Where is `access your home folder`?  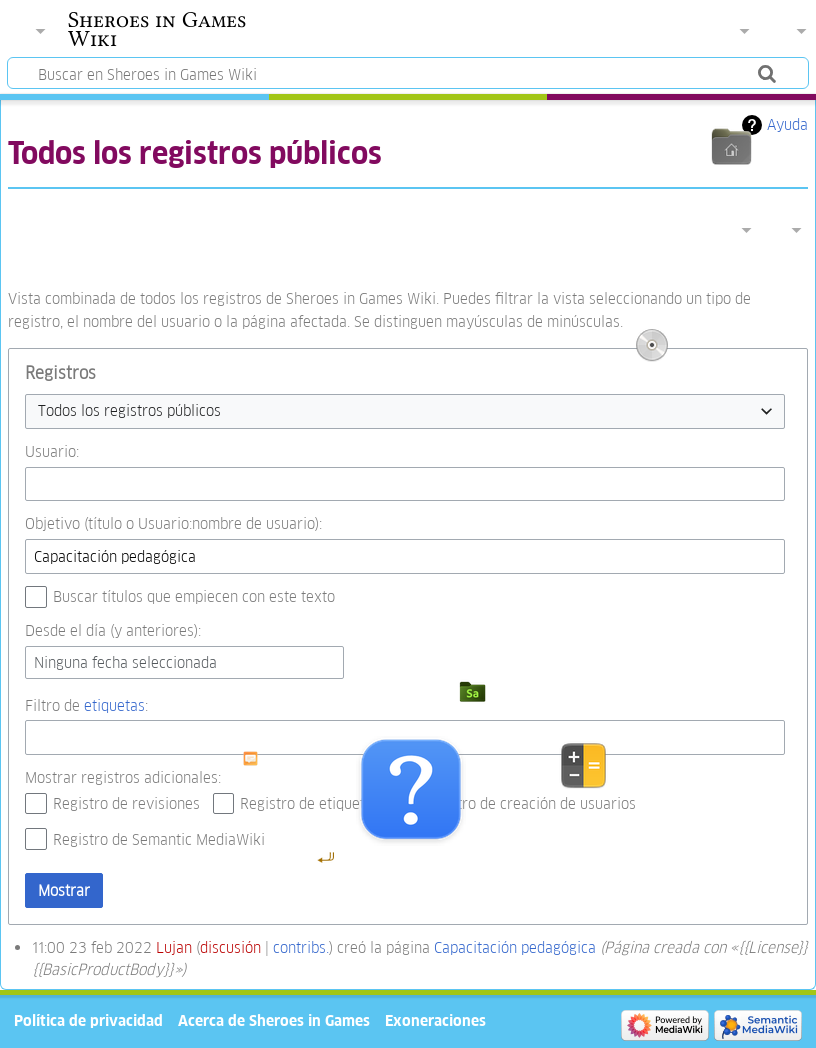 access your home folder is located at coordinates (731, 146).